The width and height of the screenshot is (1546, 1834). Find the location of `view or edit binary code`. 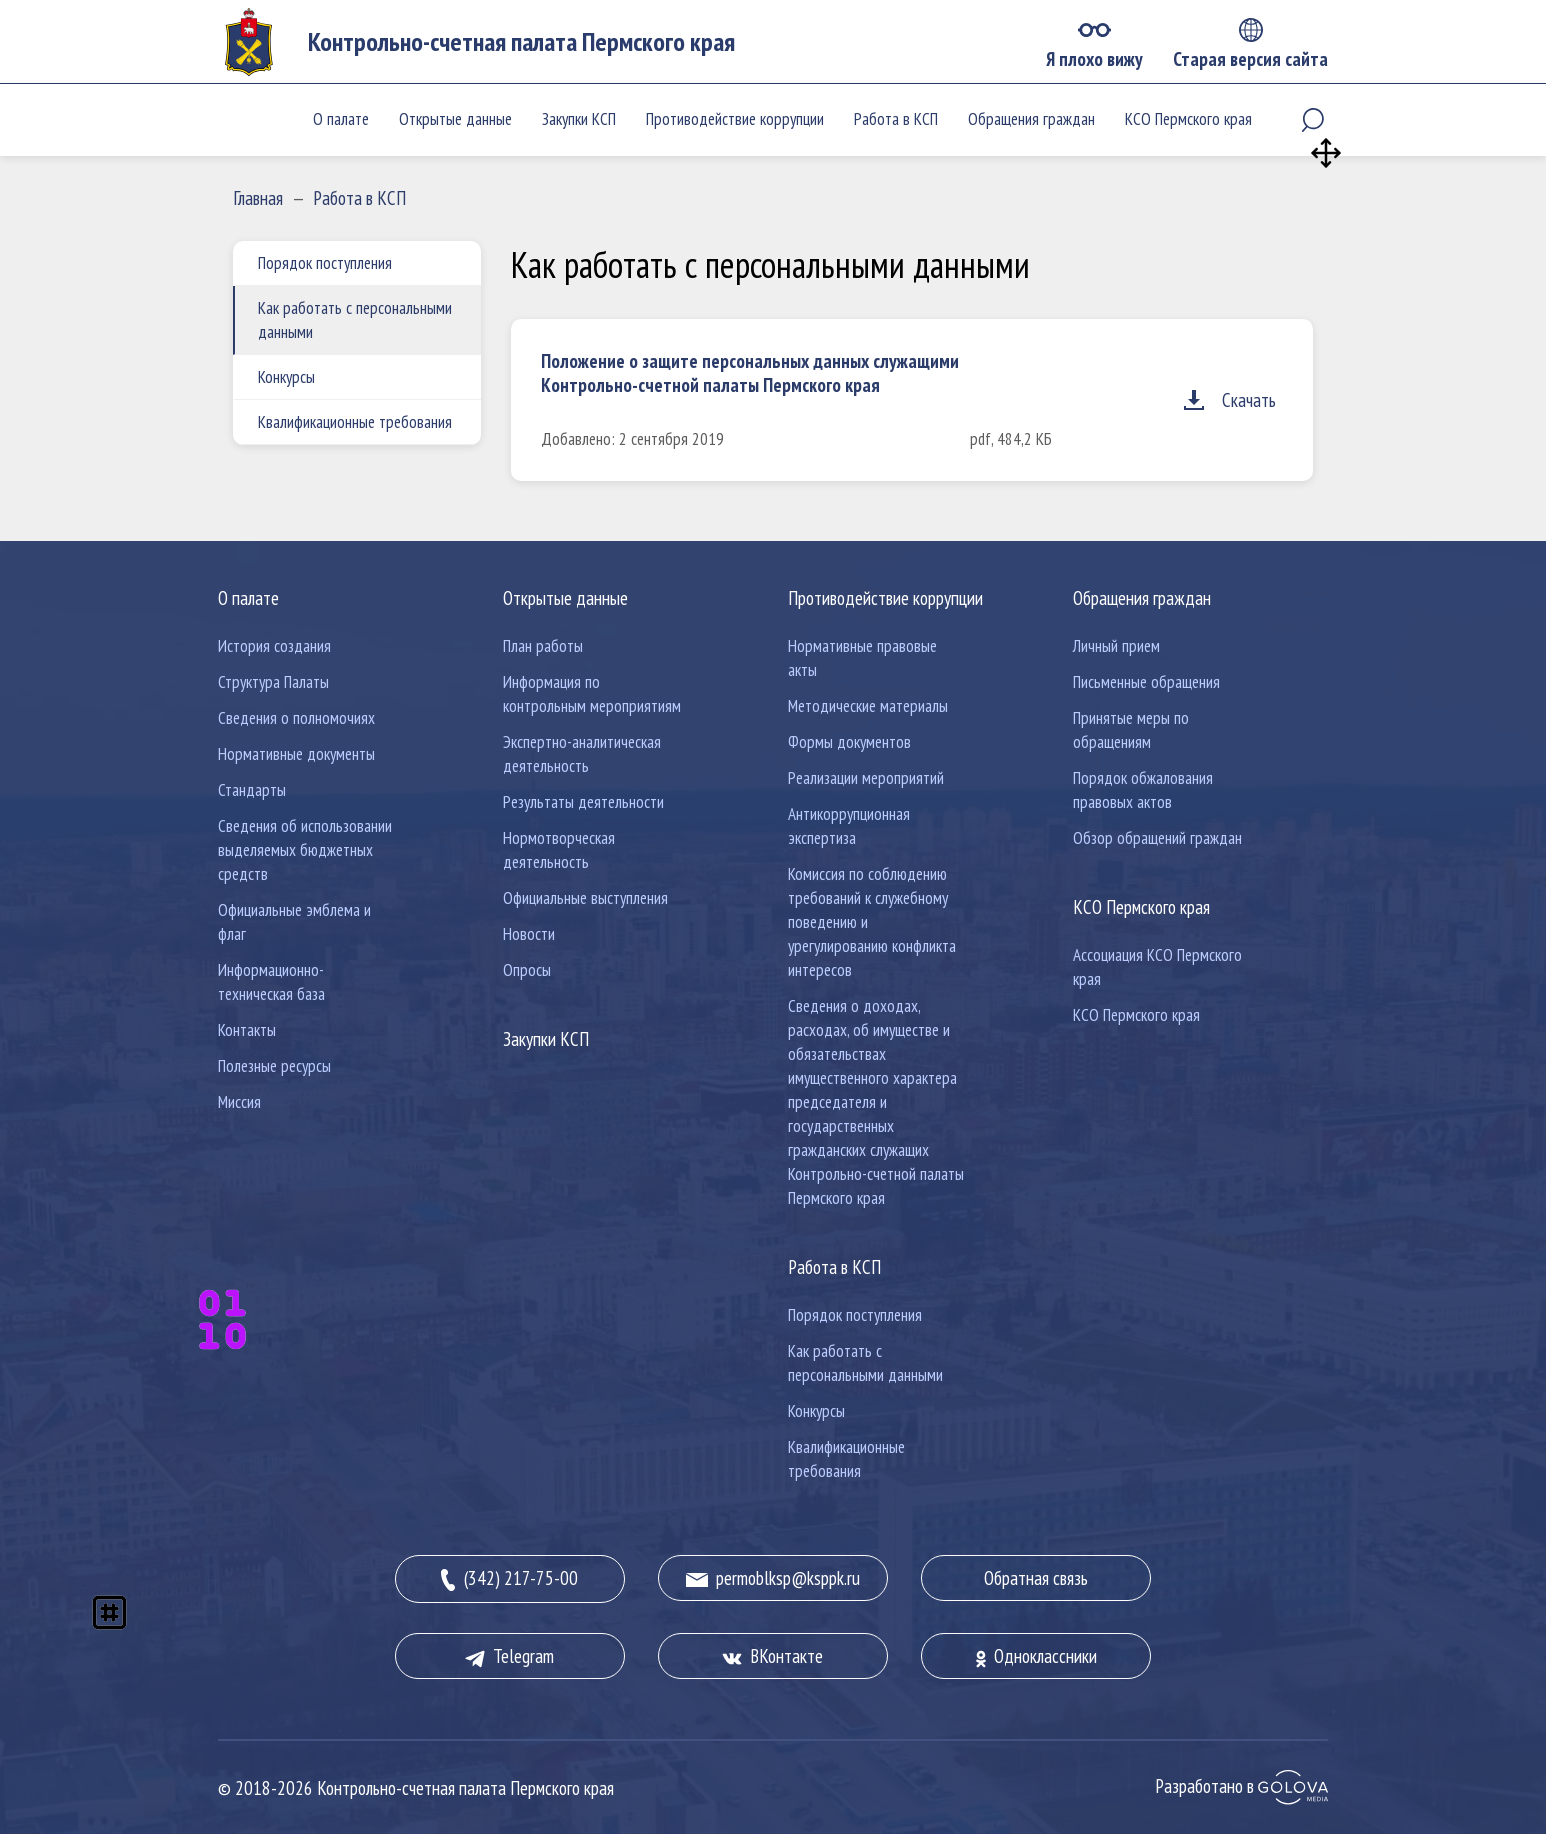

view or edit binary code is located at coordinates (222, 1319).